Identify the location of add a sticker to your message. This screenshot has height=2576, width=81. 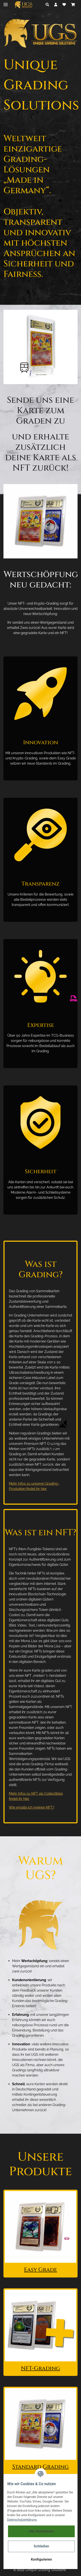
(54, 2210).